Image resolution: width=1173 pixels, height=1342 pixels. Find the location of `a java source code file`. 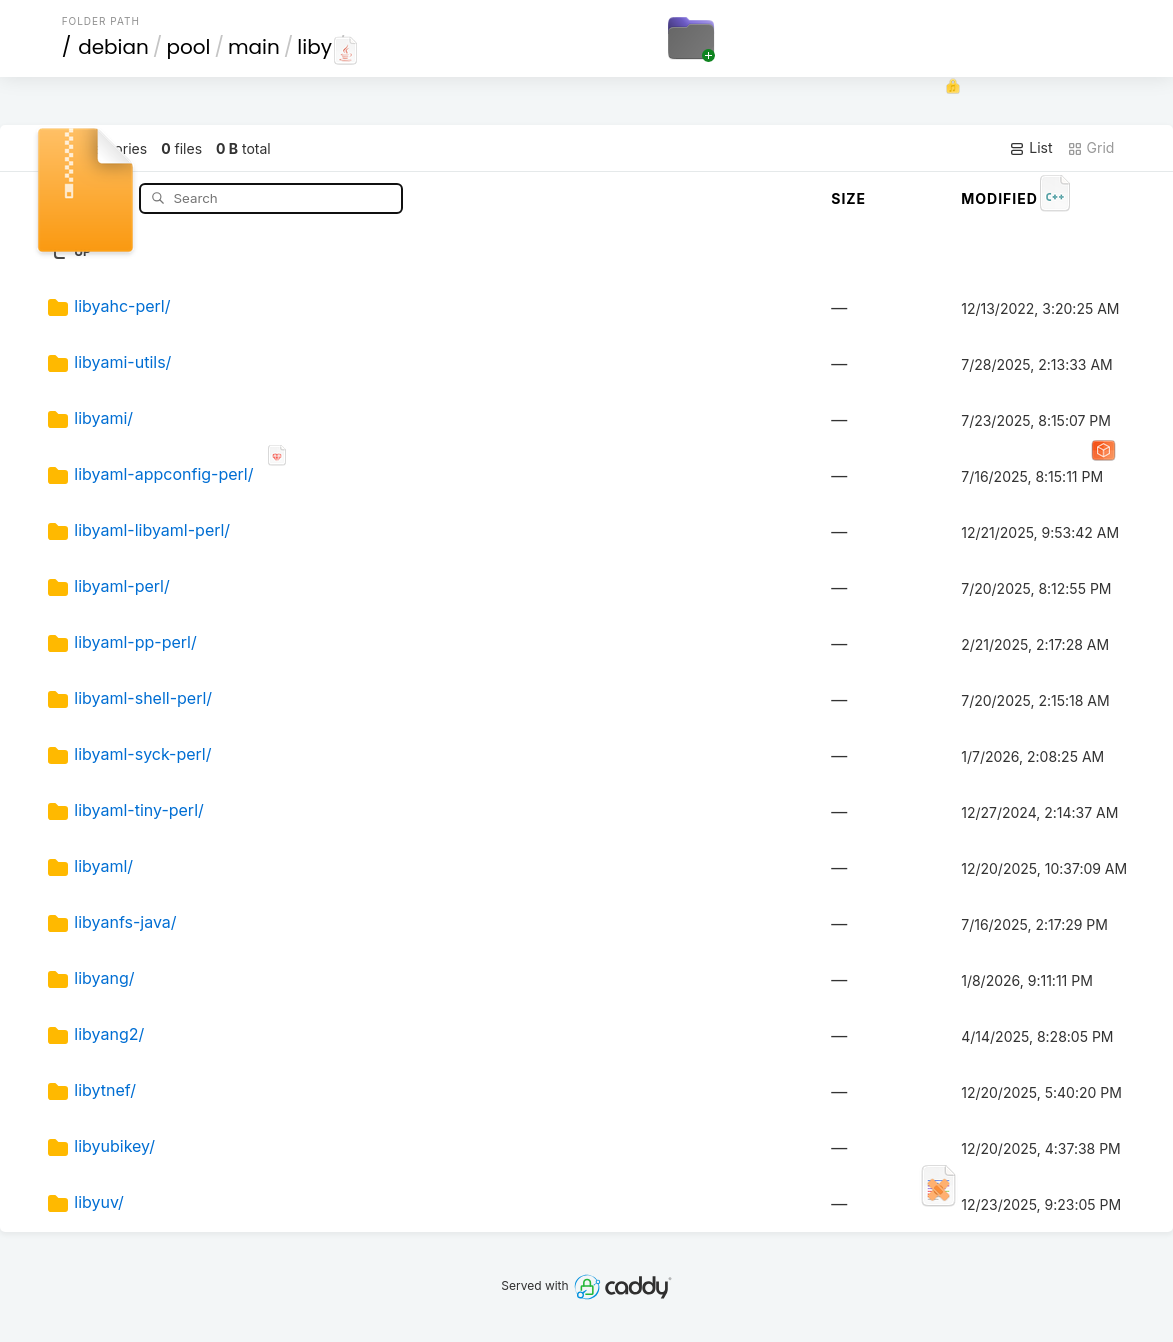

a java source code file is located at coordinates (345, 50).